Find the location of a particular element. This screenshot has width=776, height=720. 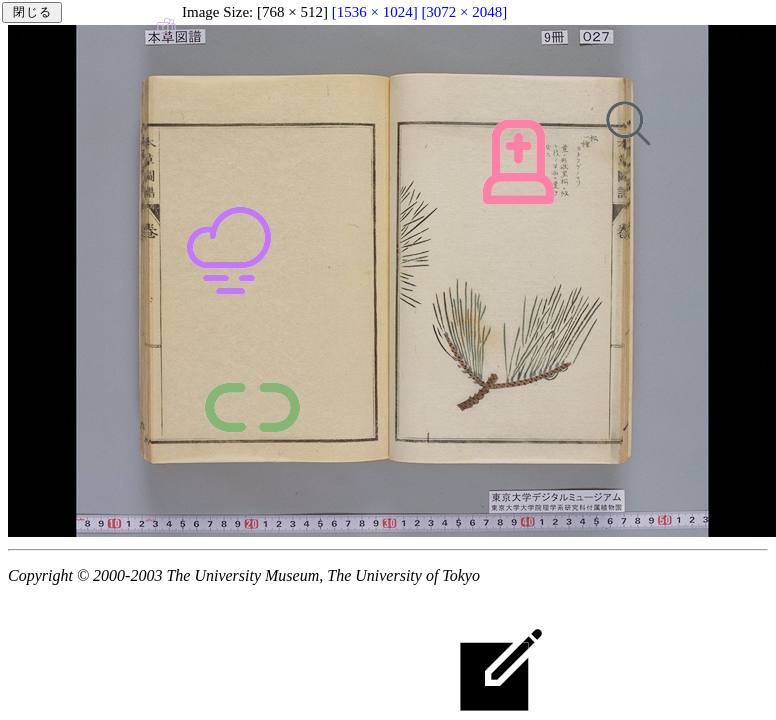

indicates a memorial or cemetery location is located at coordinates (518, 159).